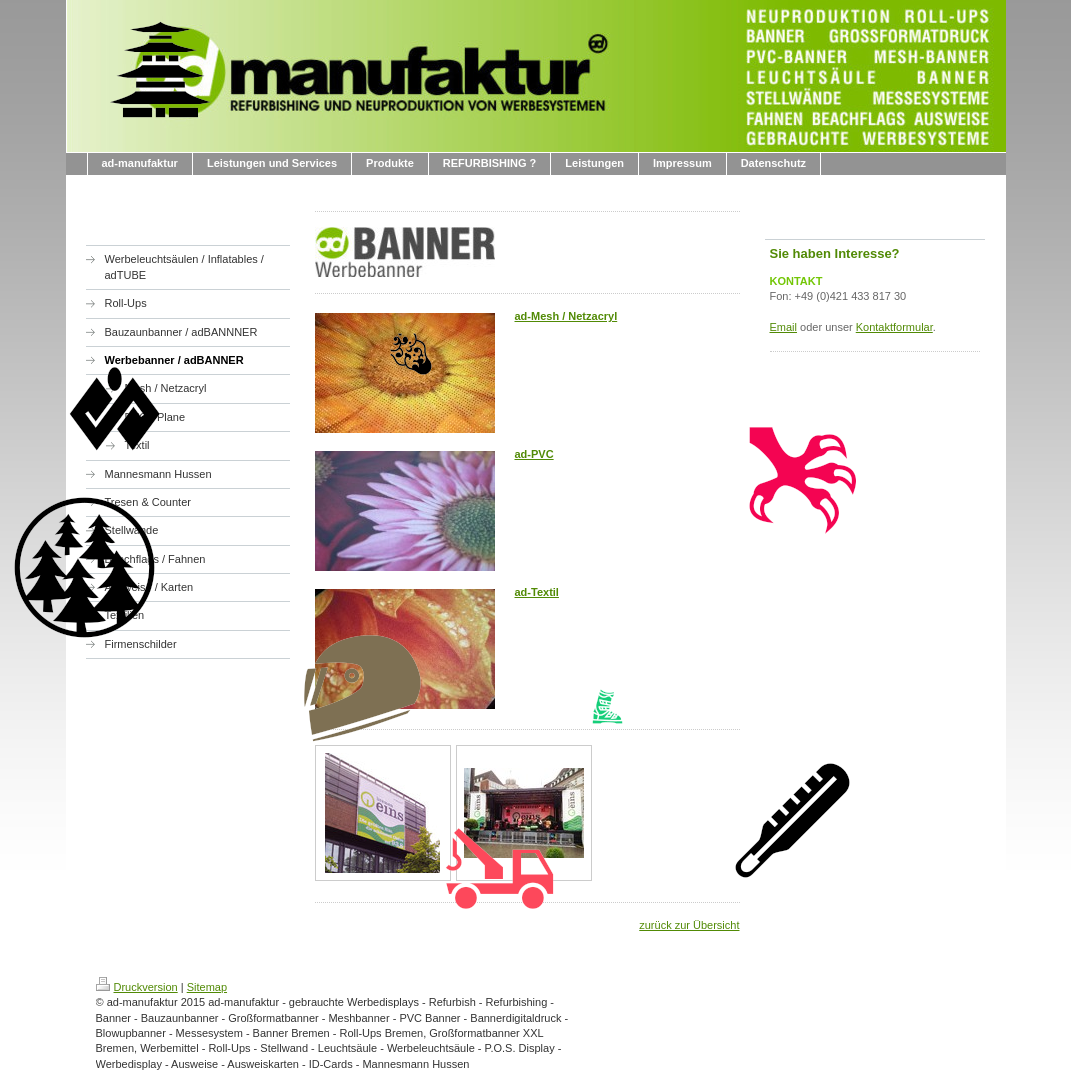  I want to click on select motorcycle helmet gear, so click(360, 687).